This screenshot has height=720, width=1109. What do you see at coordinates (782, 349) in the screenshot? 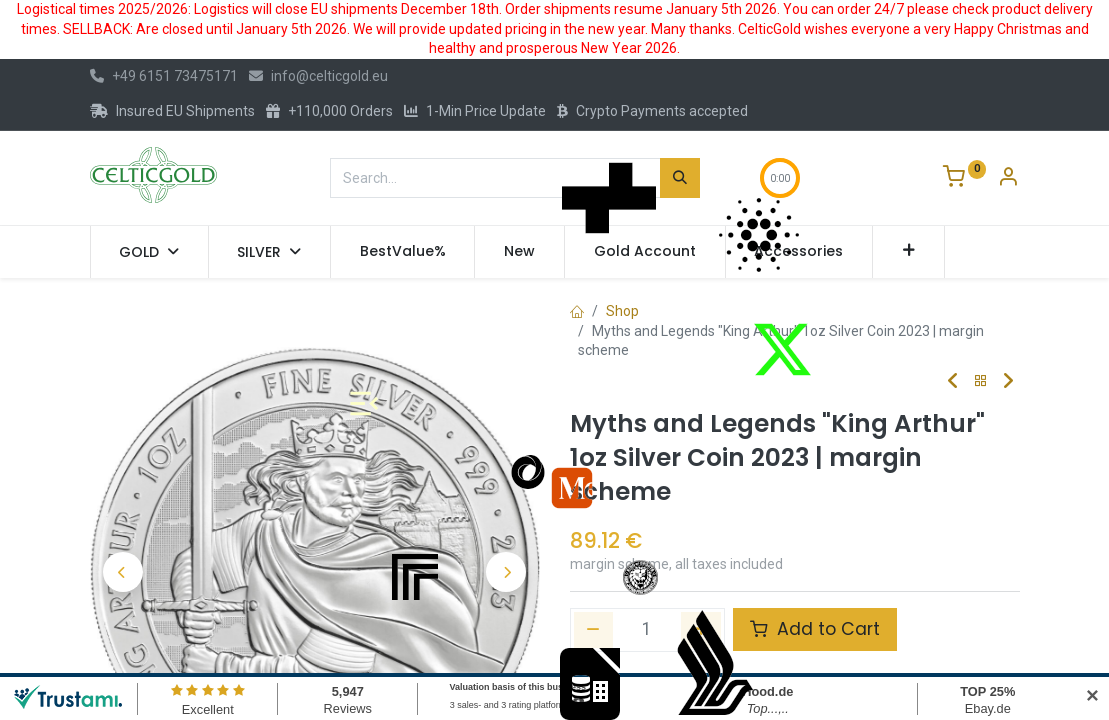
I see `open the X (formerly Twitter) app` at bounding box center [782, 349].